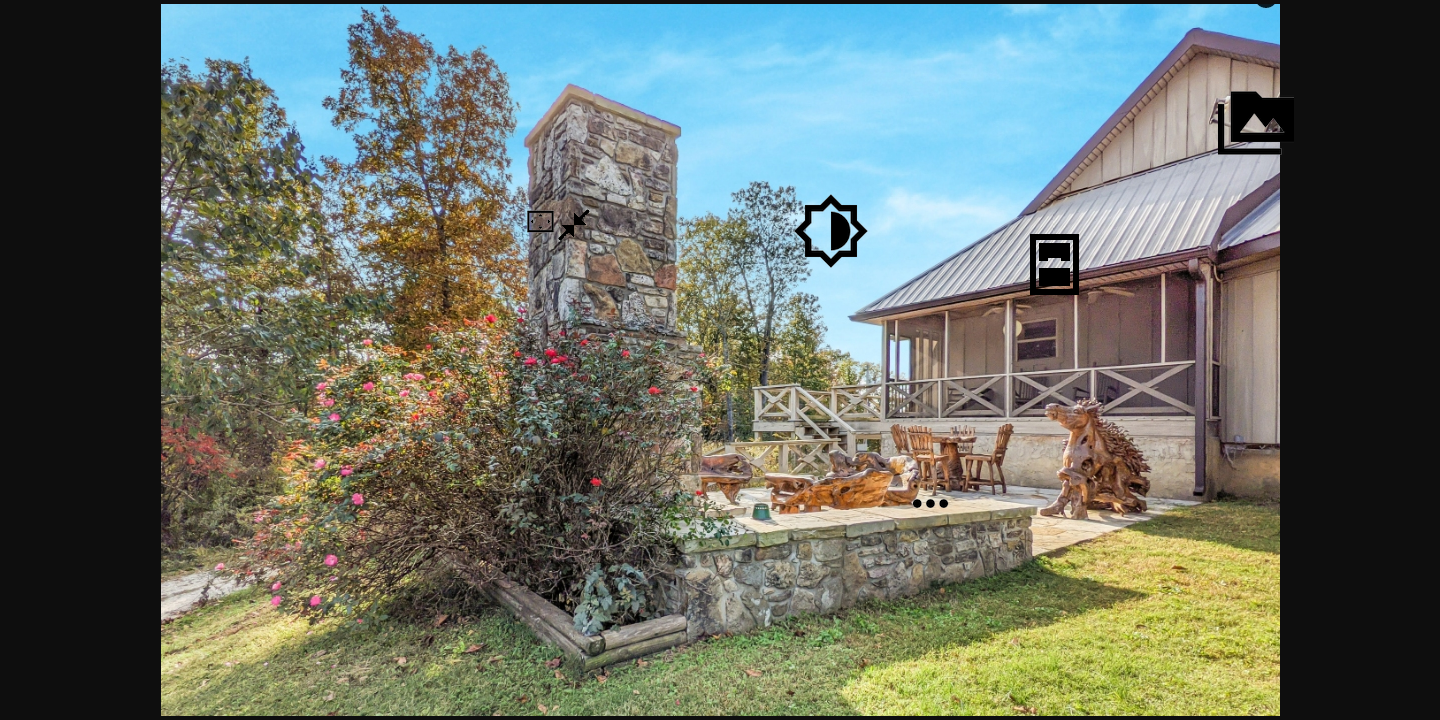  I want to click on adjust display overscan or screen boundaries, so click(540, 221).